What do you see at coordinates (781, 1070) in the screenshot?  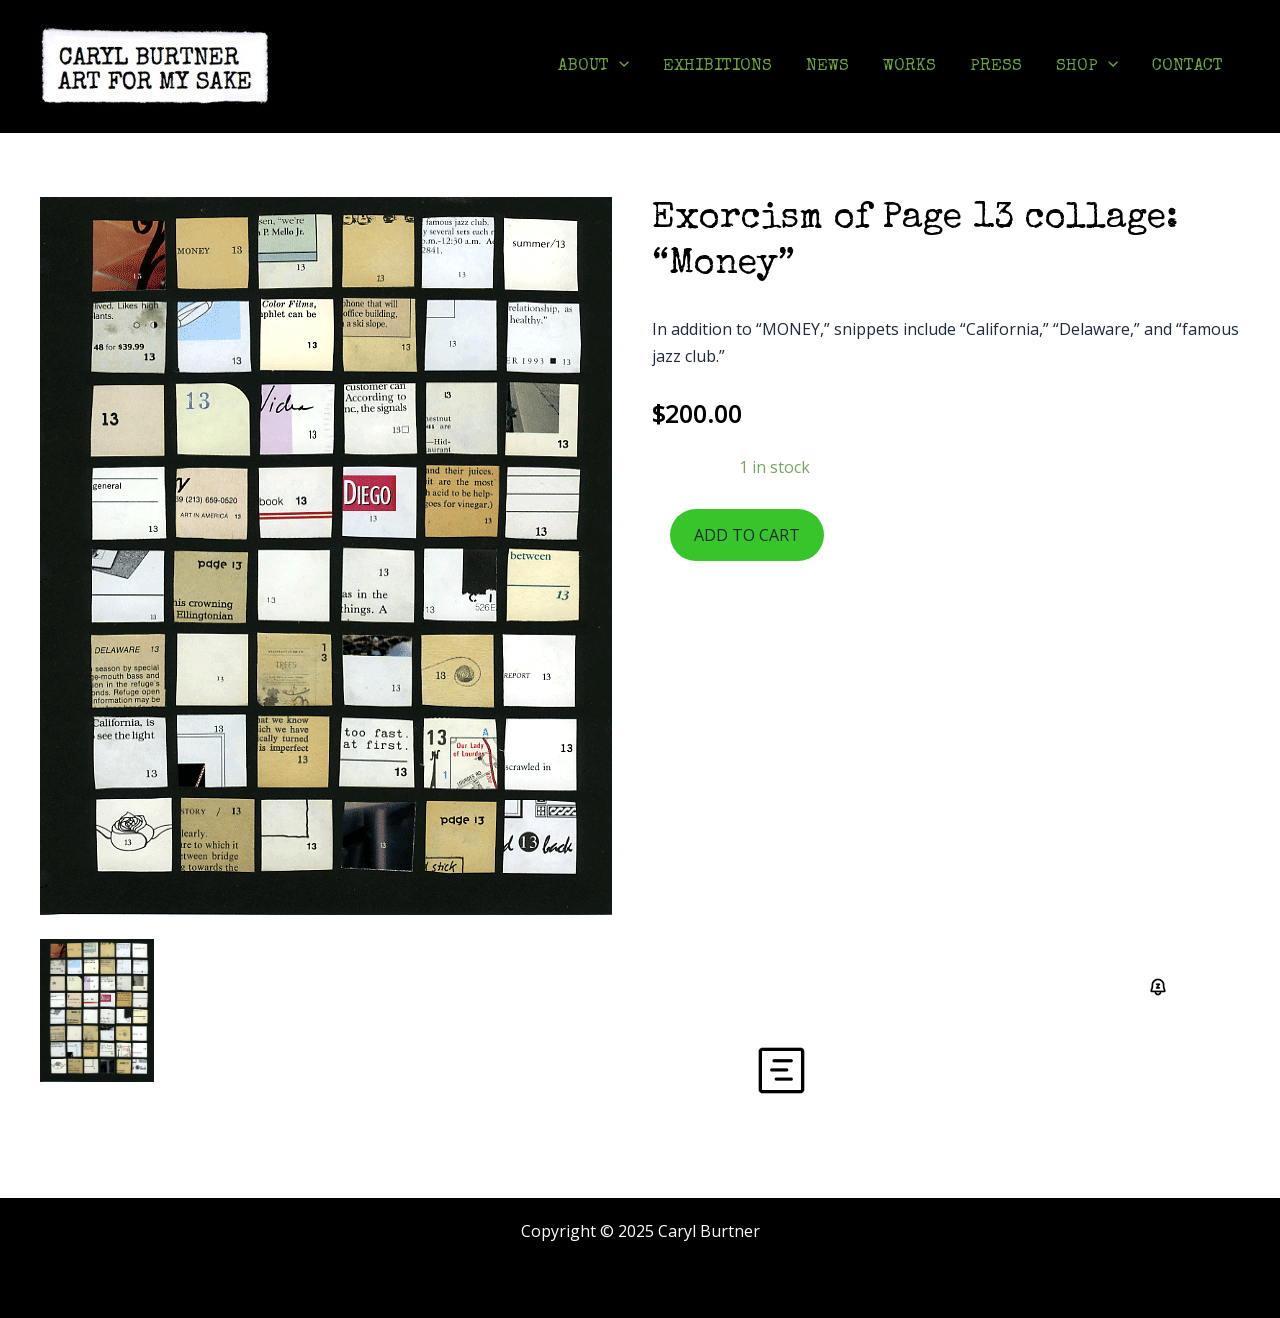 I see `view project roadmap or timeline` at bounding box center [781, 1070].